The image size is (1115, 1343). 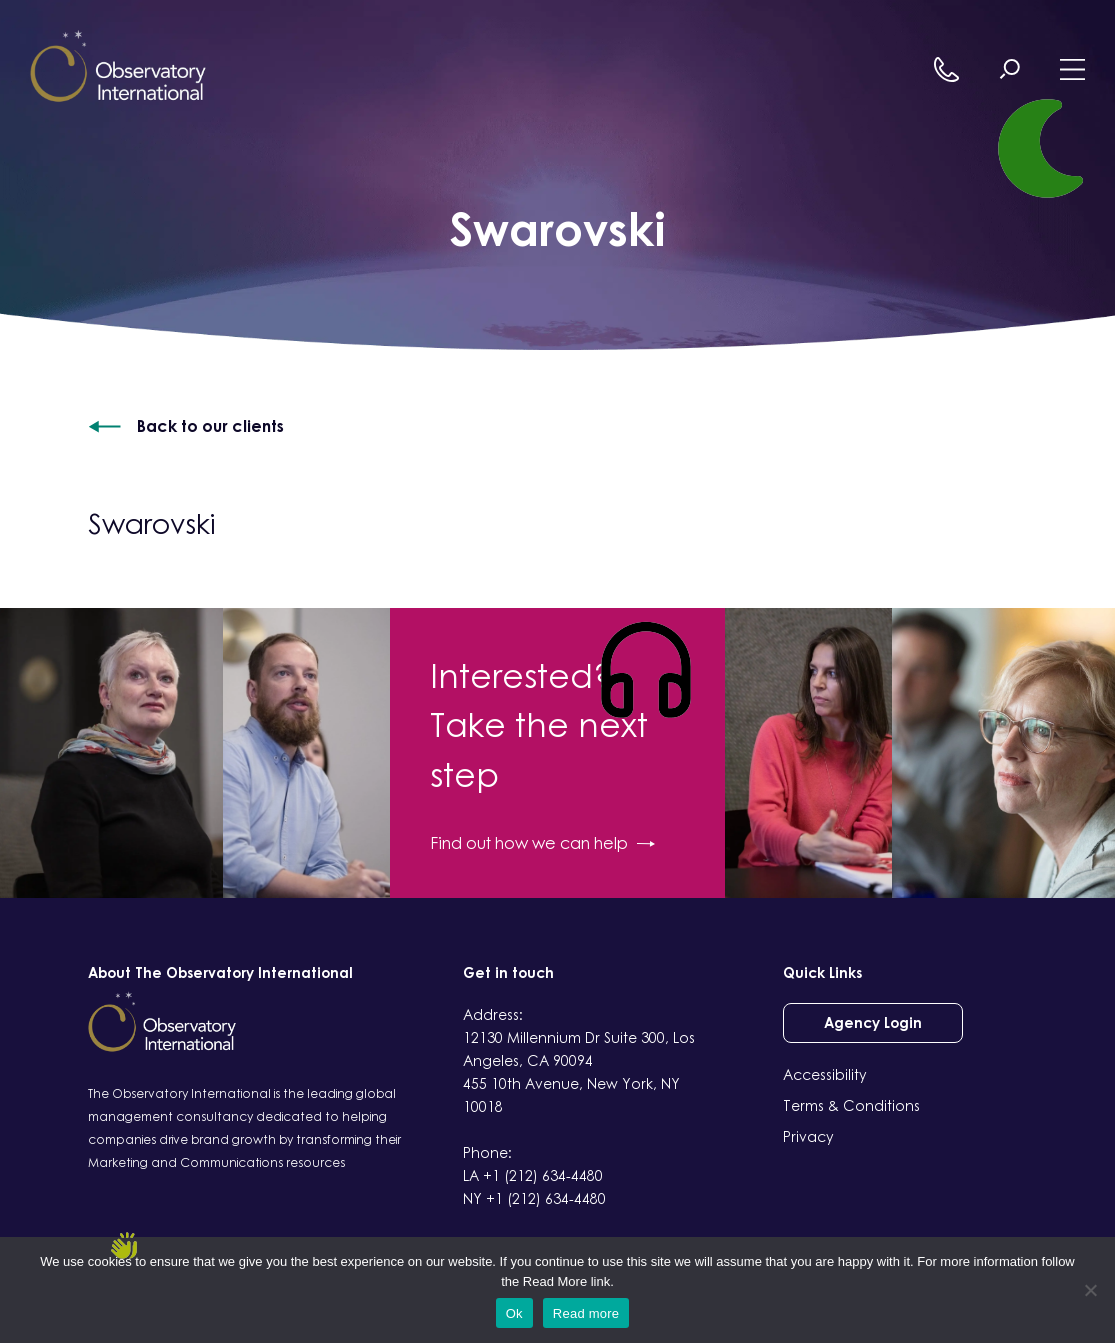 What do you see at coordinates (1047, 148) in the screenshot?
I see `toggle dark mode` at bounding box center [1047, 148].